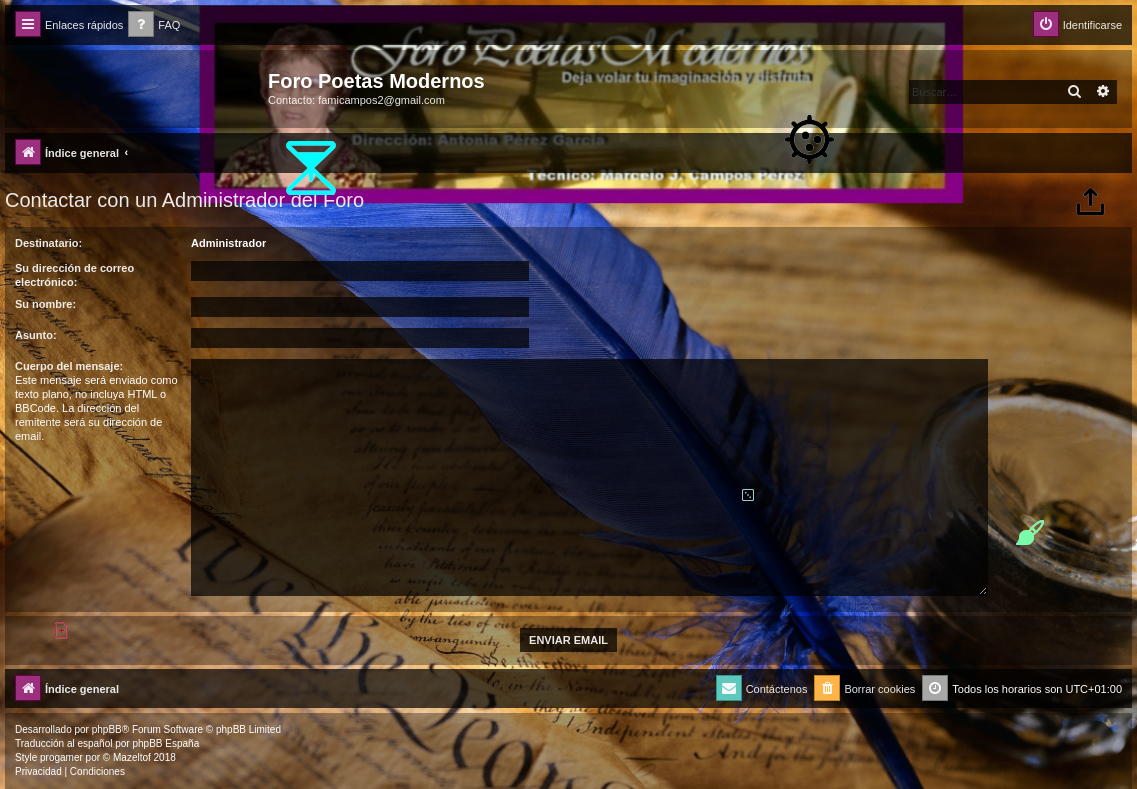 This screenshot has width=1137, height=789. Describe the element at coordinates (809, 139) in the screenshot. I see `indicates virus or malware detected` at that location.